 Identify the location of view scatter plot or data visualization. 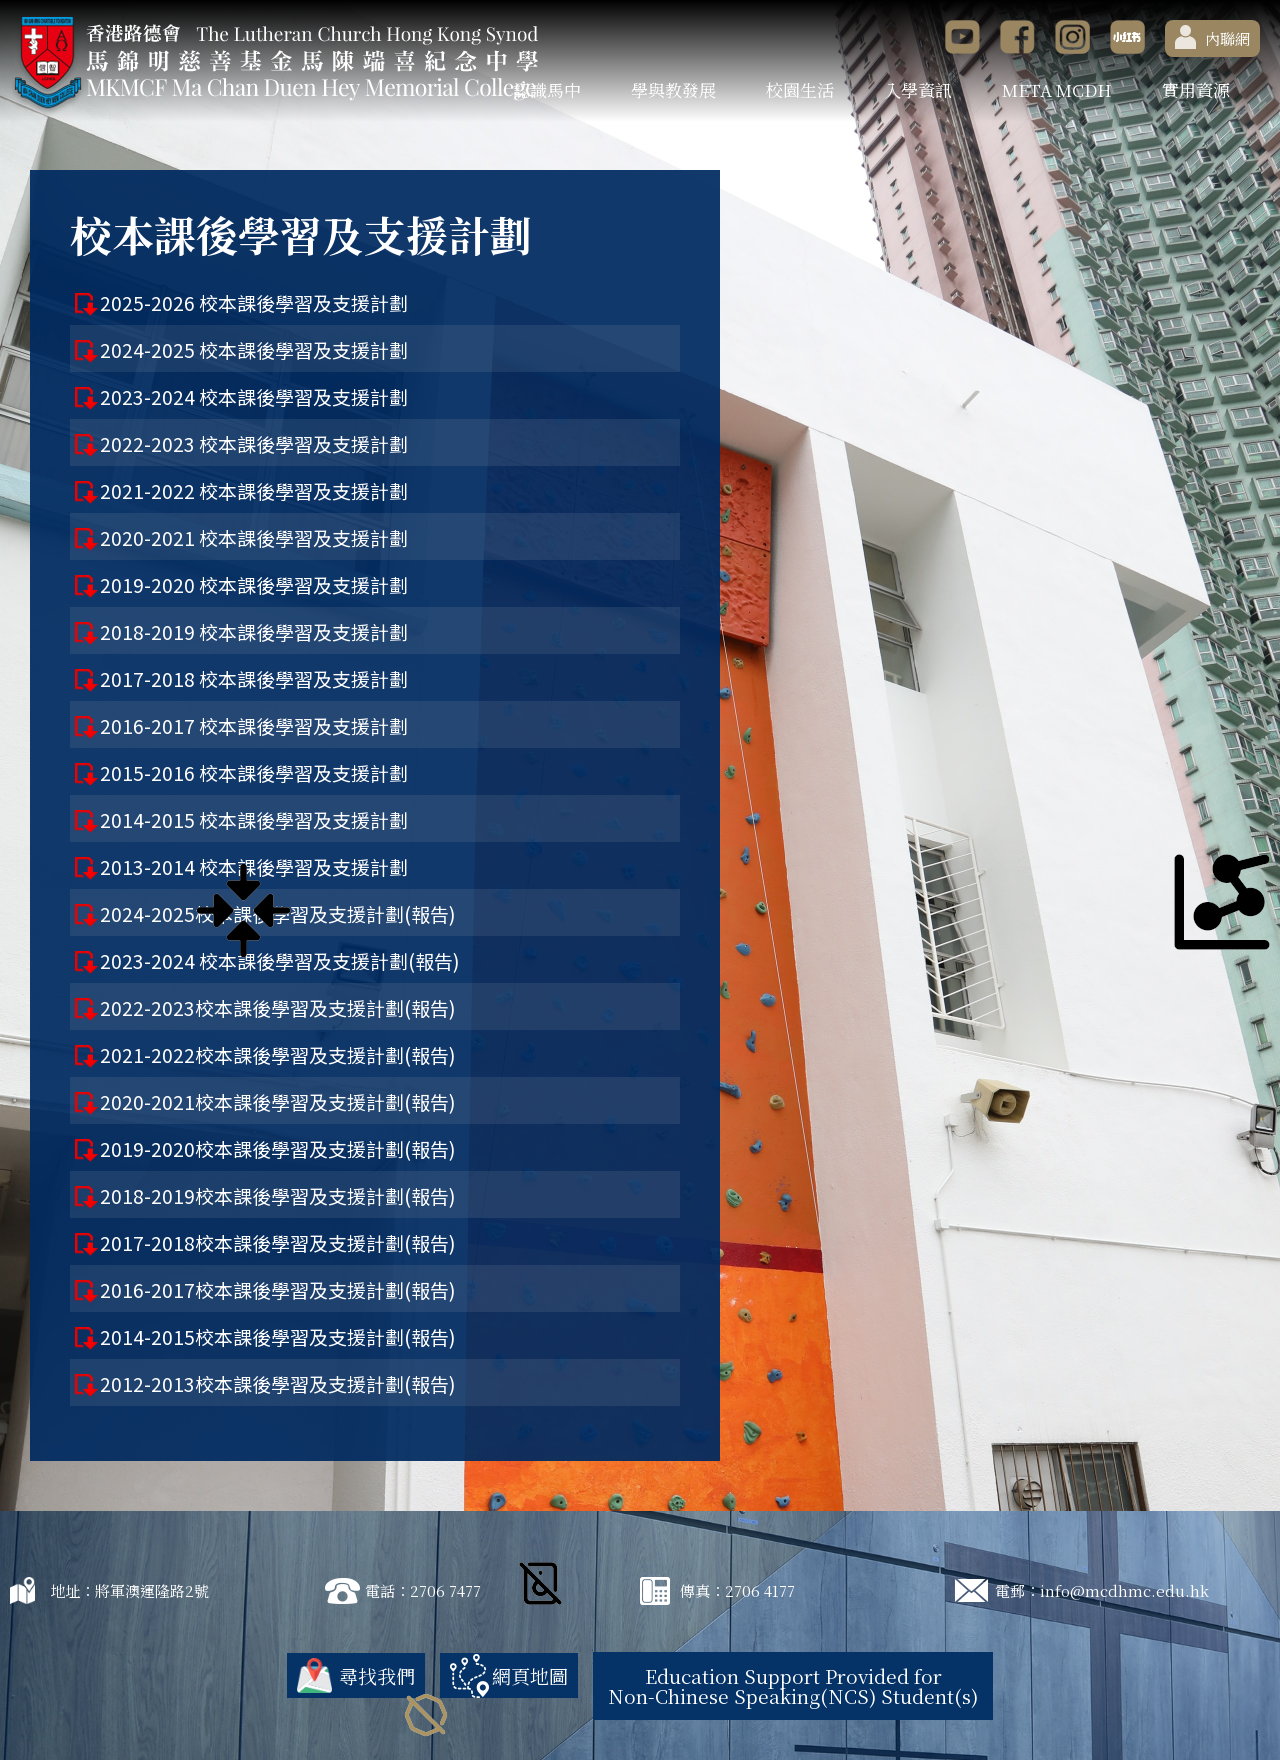
(1222, 902).